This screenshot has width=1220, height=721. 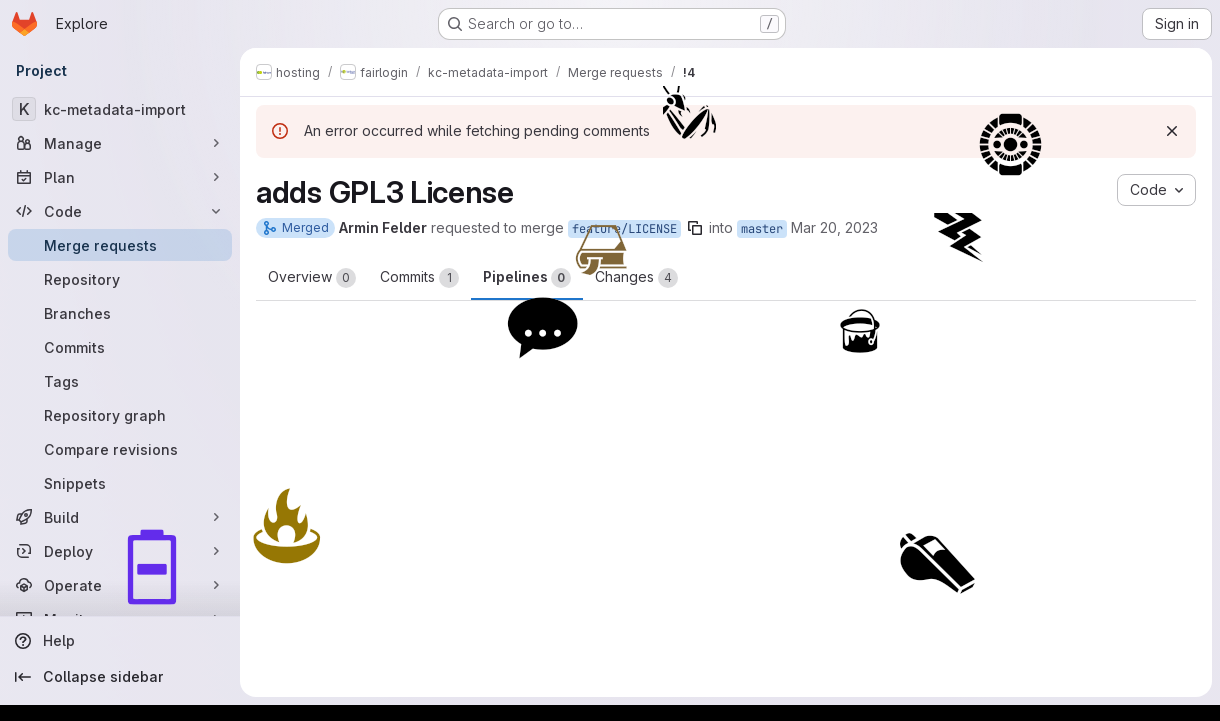 What do you see at coordinates (543, 327) in the screenshot?
I see `compose a new message or chat` at bounding box center [543, 327].